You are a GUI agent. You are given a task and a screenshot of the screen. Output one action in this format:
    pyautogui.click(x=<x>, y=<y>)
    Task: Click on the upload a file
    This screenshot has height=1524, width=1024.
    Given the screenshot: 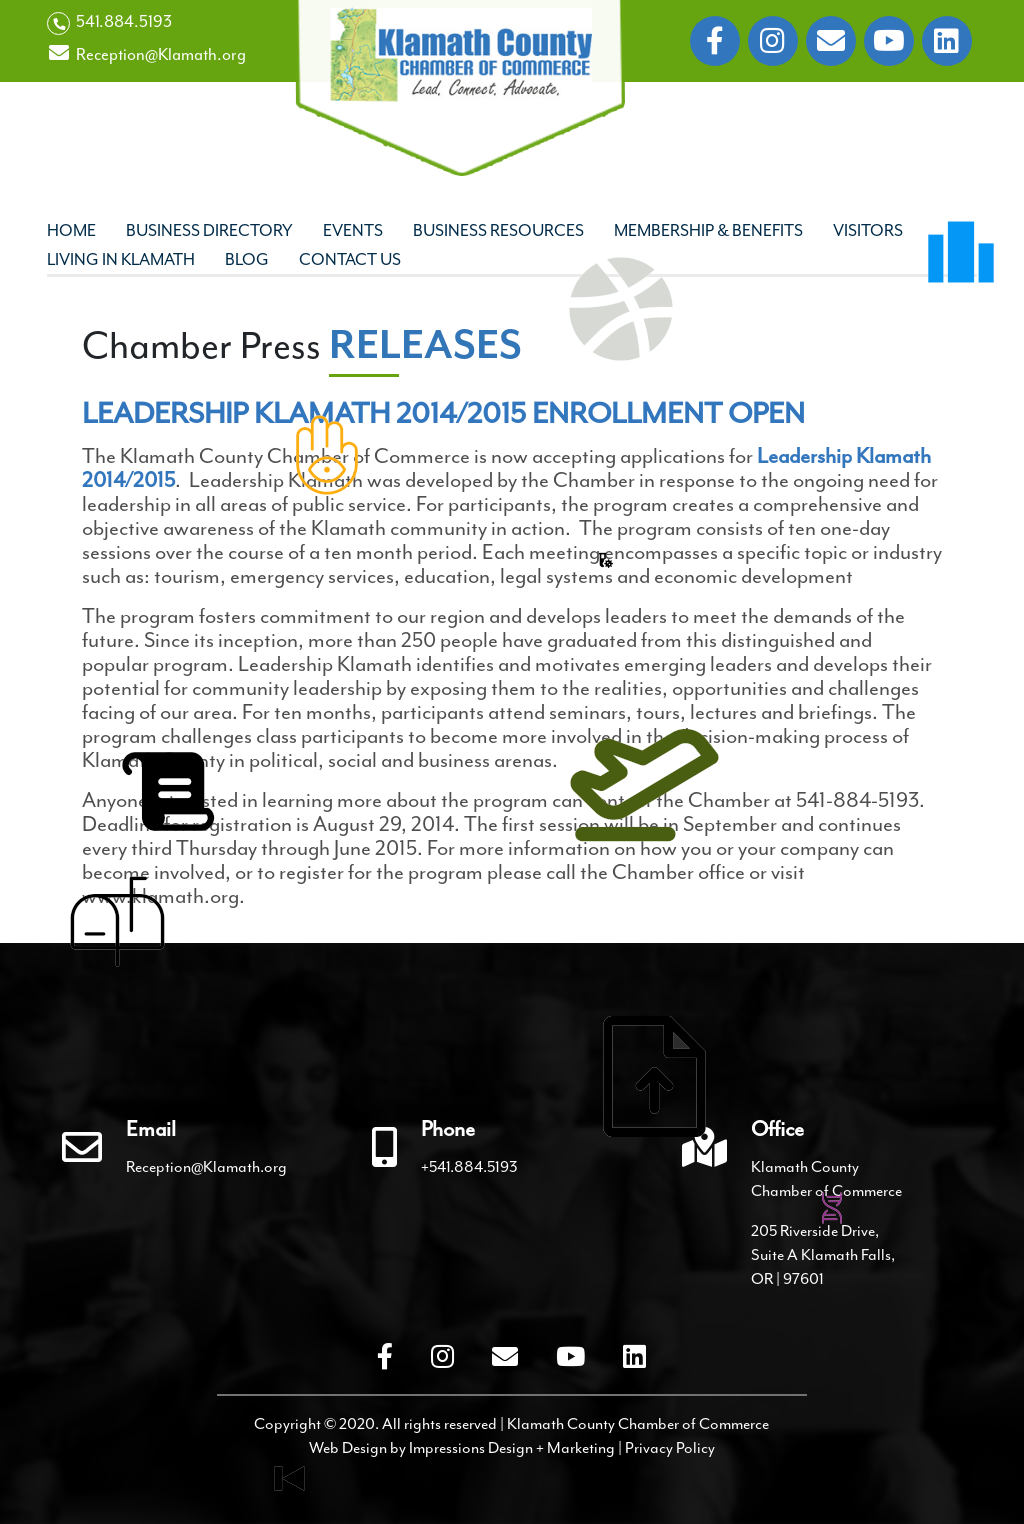 What is the action you would take?
    pyautogui.click(x=654, y=1076)
    